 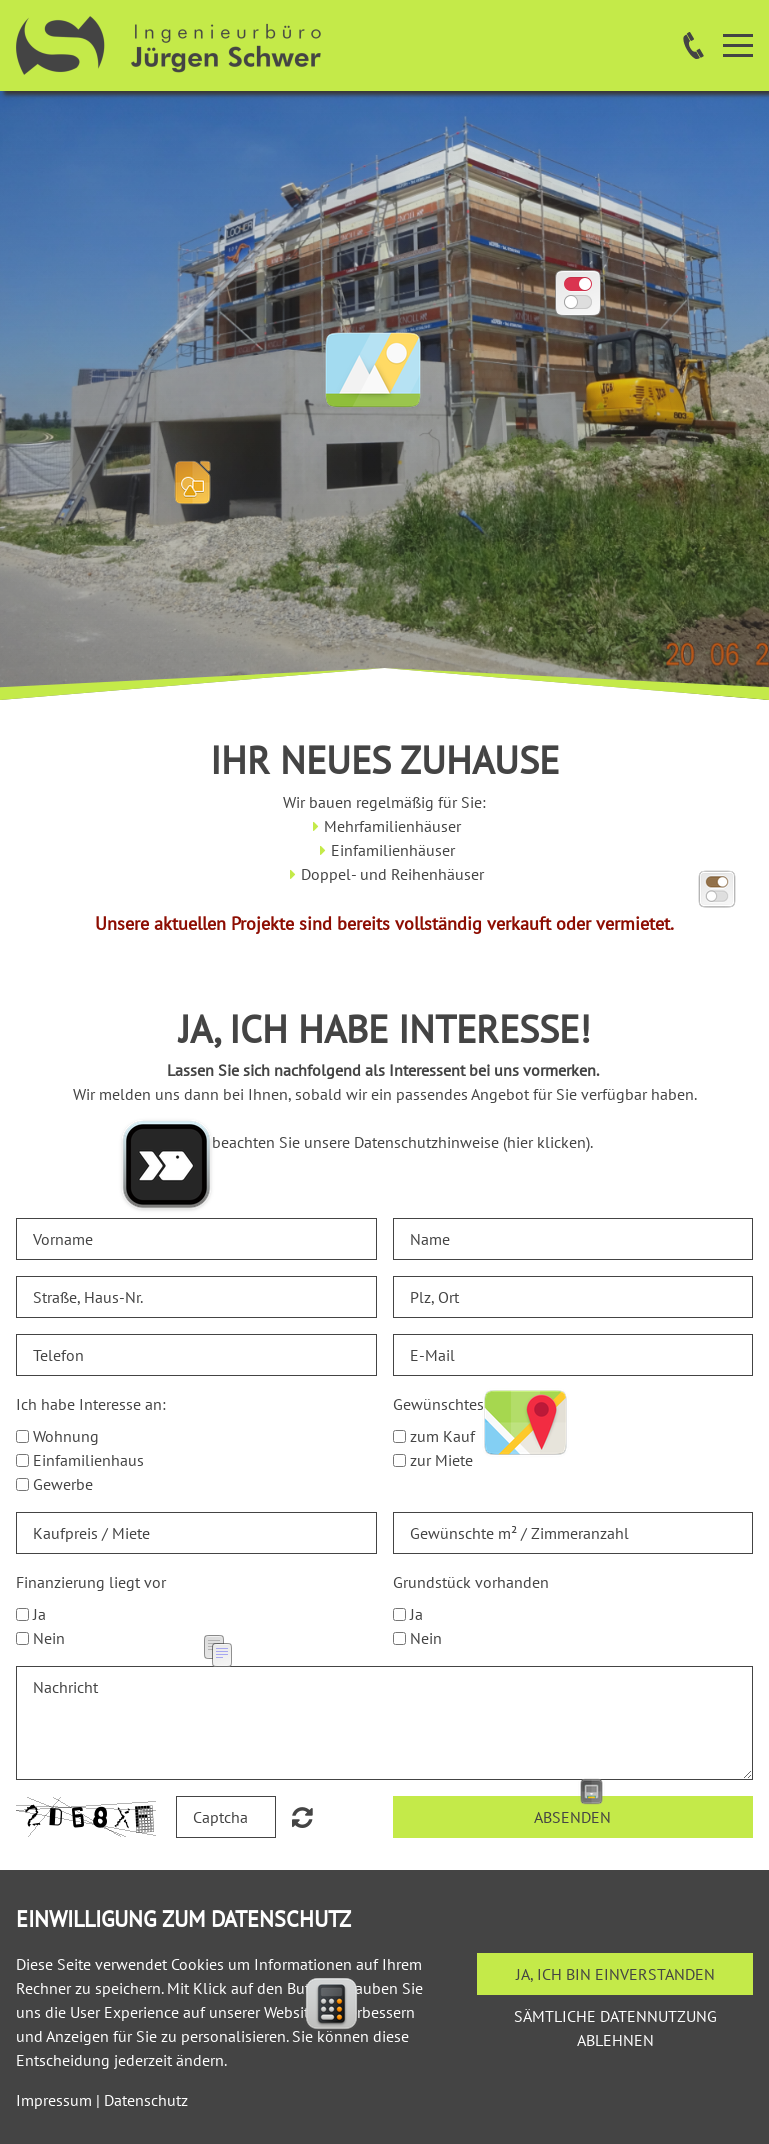 What do you see at coordinates (578, 293) in the screenshot?
I see `open system settings or preferences` at bounding box center [578, 293].